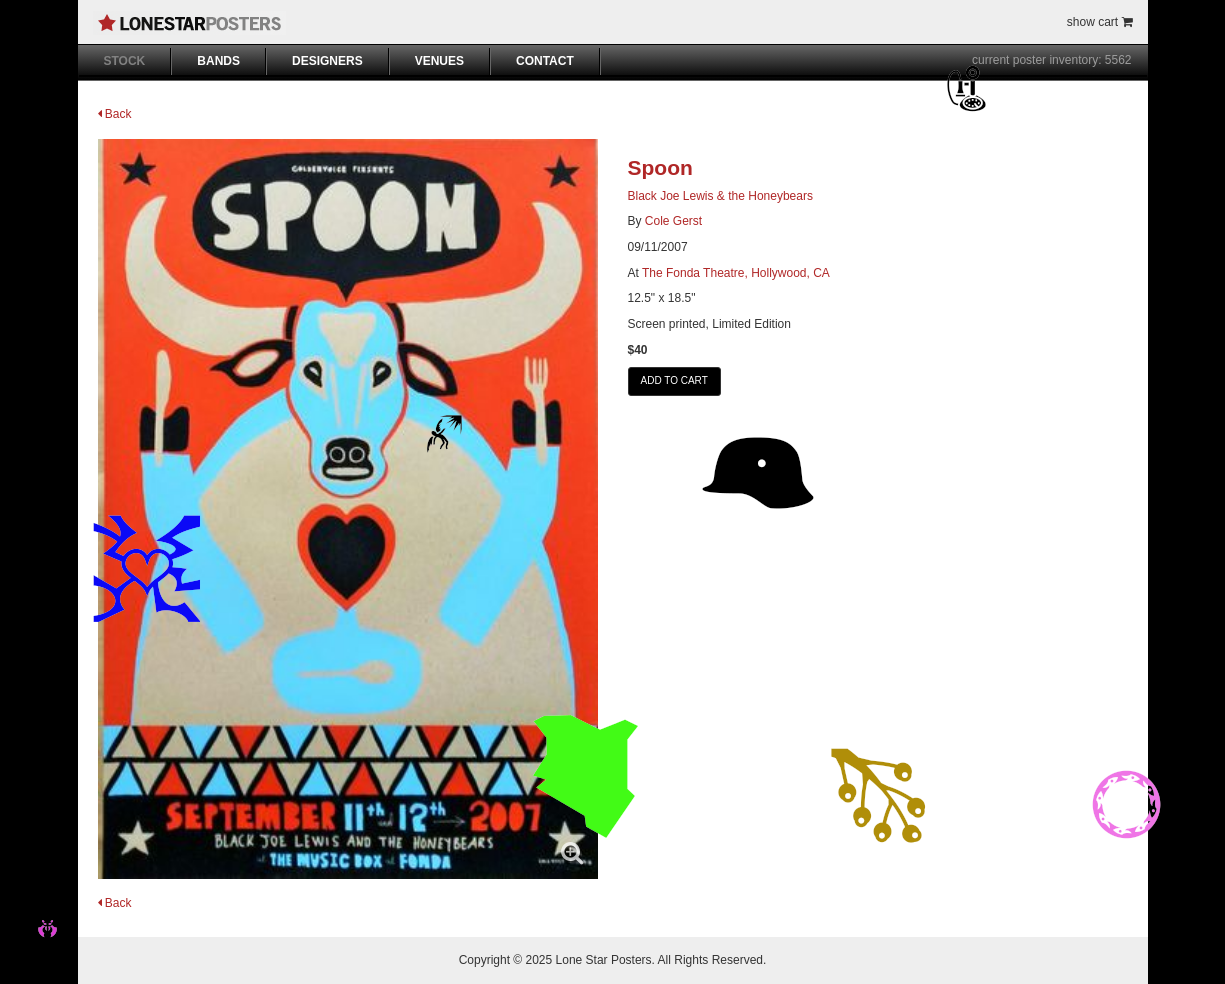 This screenshot has height=984, width=1225. I want to click on select chakram as your weapon, so click(1126, 804).